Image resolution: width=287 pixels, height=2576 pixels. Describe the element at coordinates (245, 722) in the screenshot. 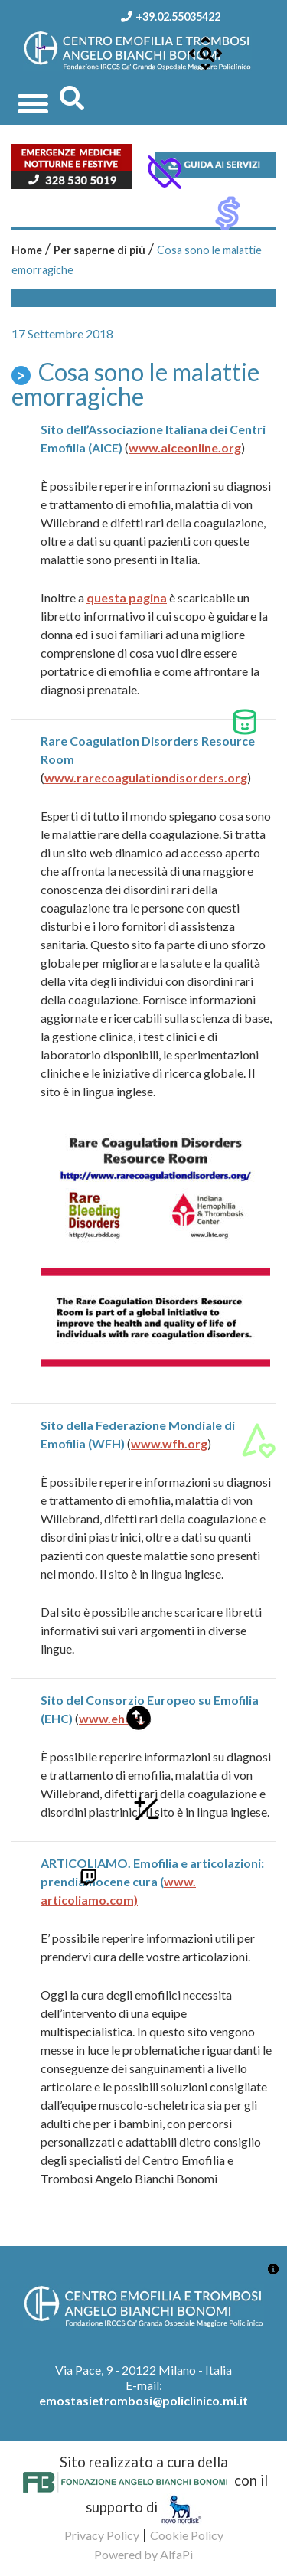

I see `indicates a healthy or happy database status` at that location.